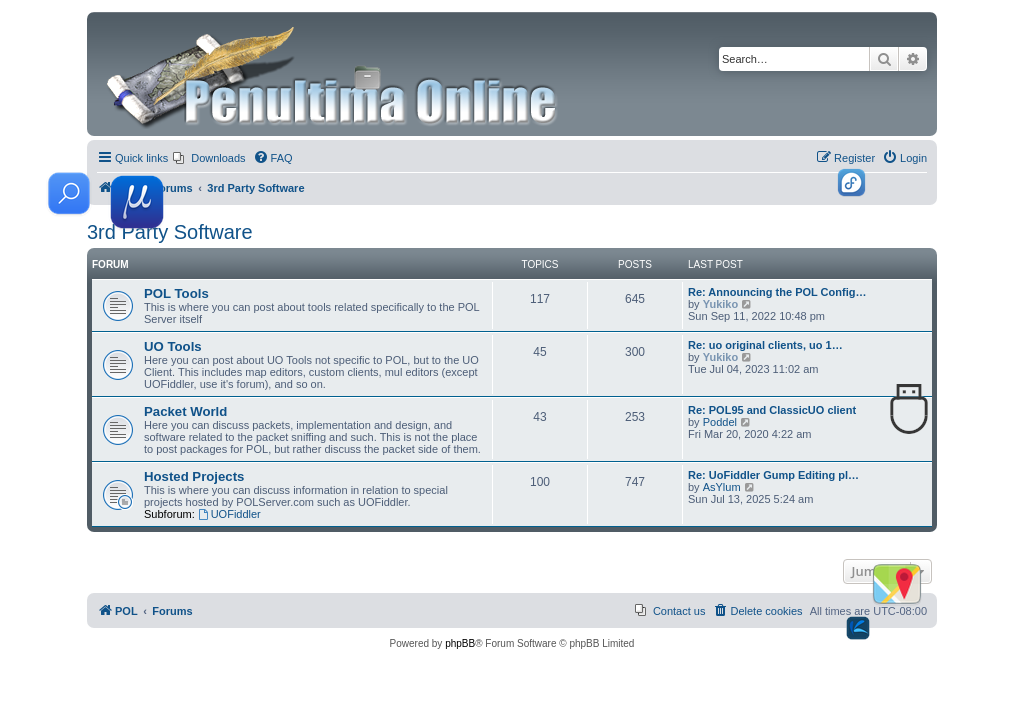 This screenshot has width=1024, height=727. I want to click on access connected USB drive, so click(909, 409).